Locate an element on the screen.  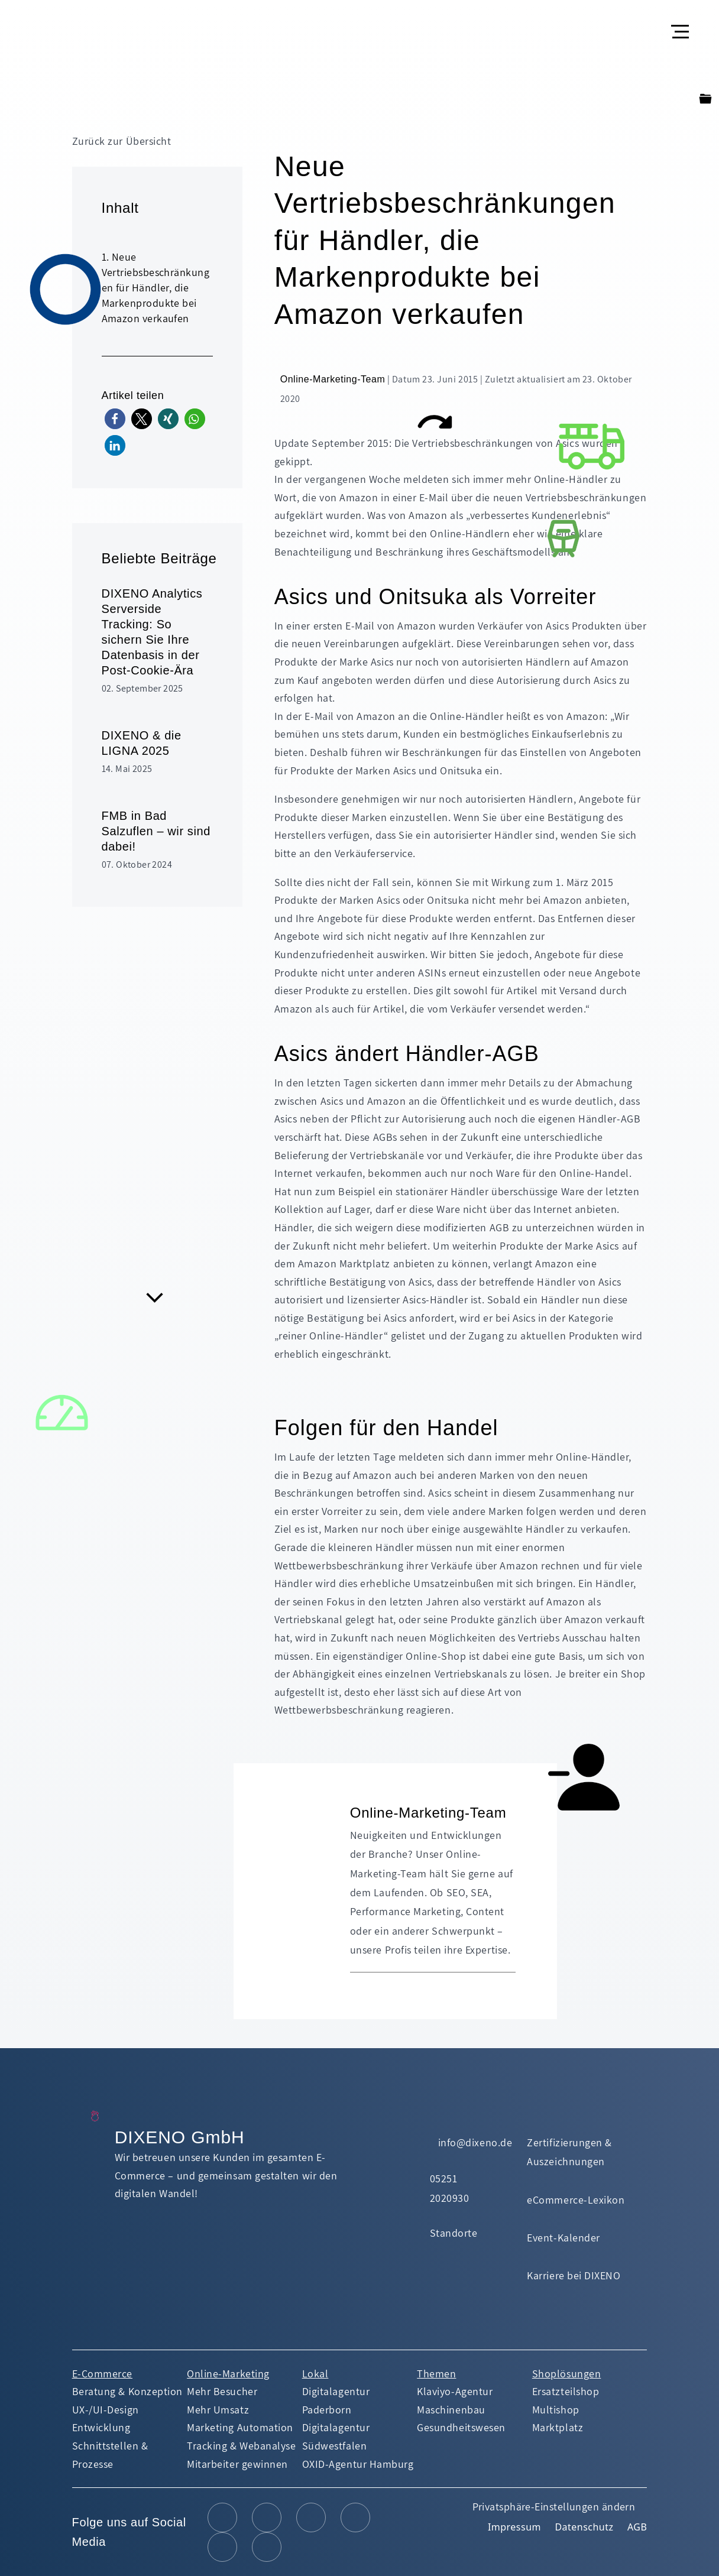
emergency services or fire department contact is located at coordinates (590, 443).